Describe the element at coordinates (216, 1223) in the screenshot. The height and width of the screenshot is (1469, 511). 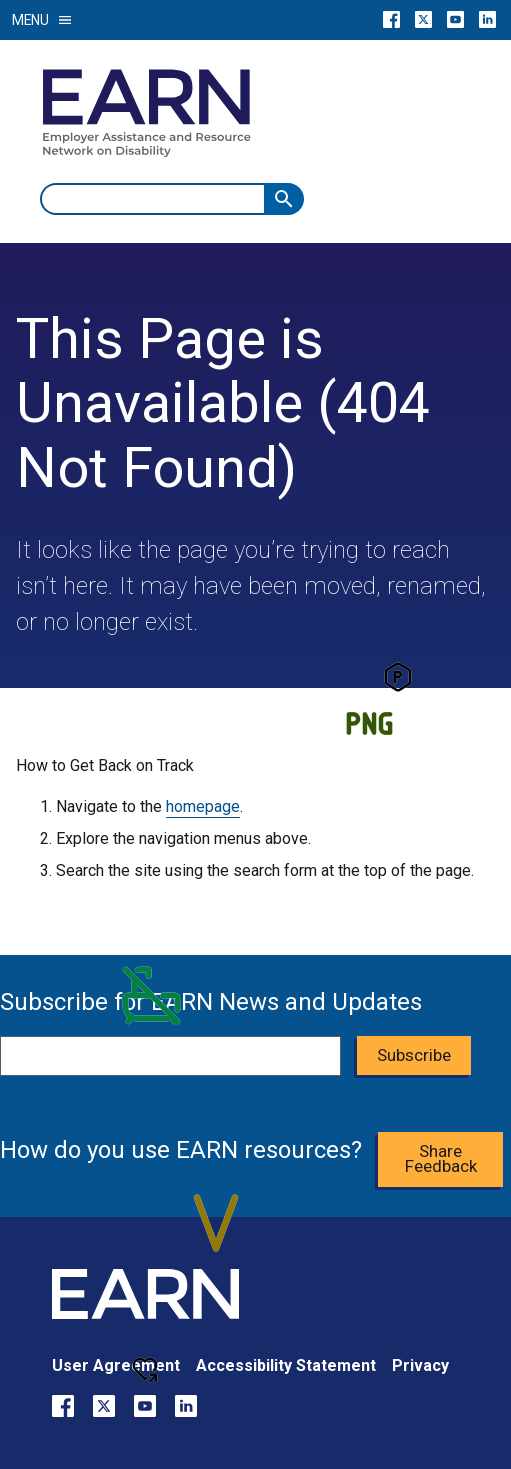
I see `indicates items starting with the letter V` at that location.